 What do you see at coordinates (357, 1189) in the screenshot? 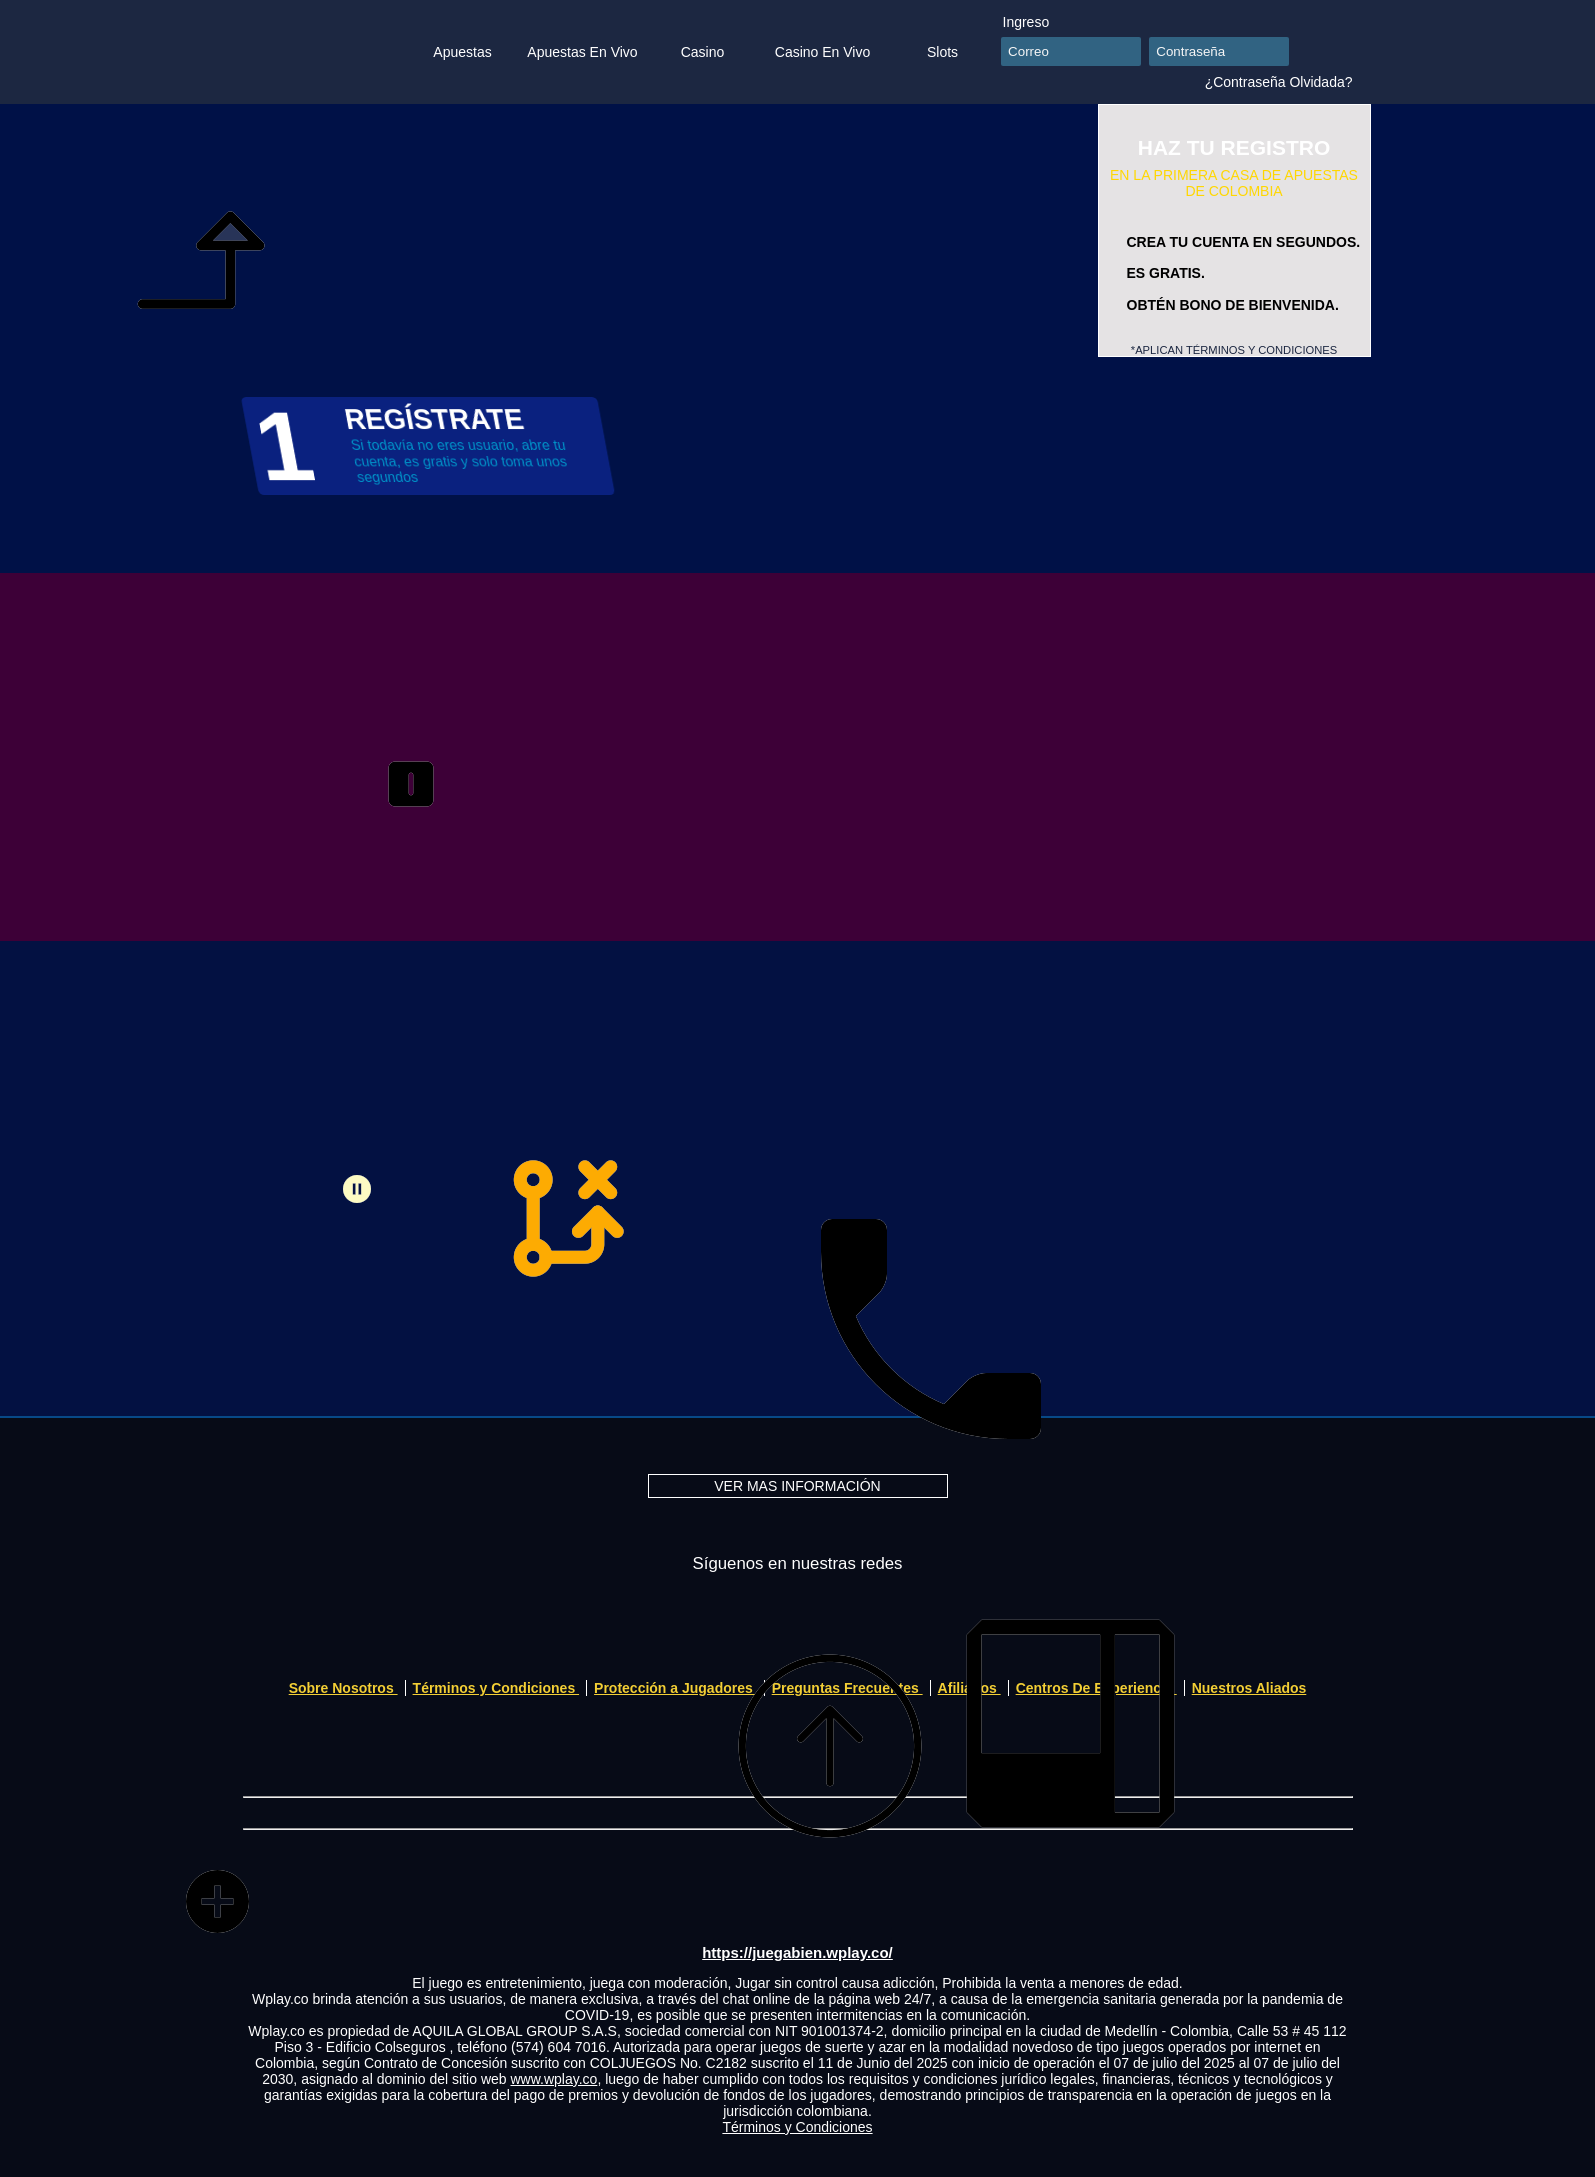
I see `pause media playback` at bounding box center [357, 1189].